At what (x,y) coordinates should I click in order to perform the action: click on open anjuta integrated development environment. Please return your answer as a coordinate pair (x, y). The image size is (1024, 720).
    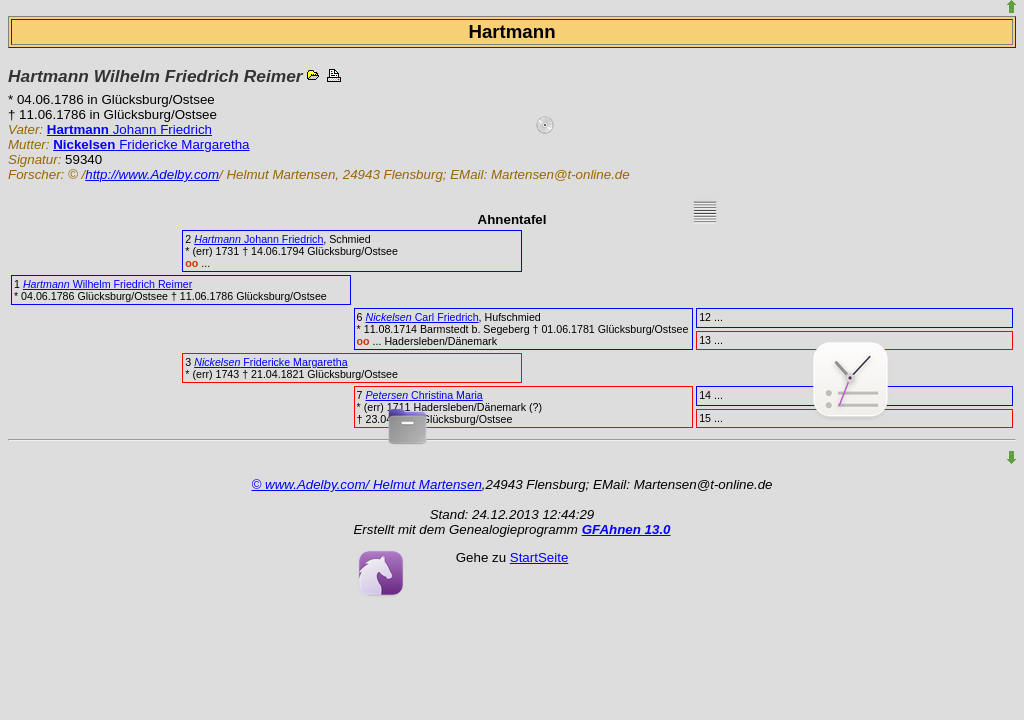
    Looking at the image, I should click on (381, 573).